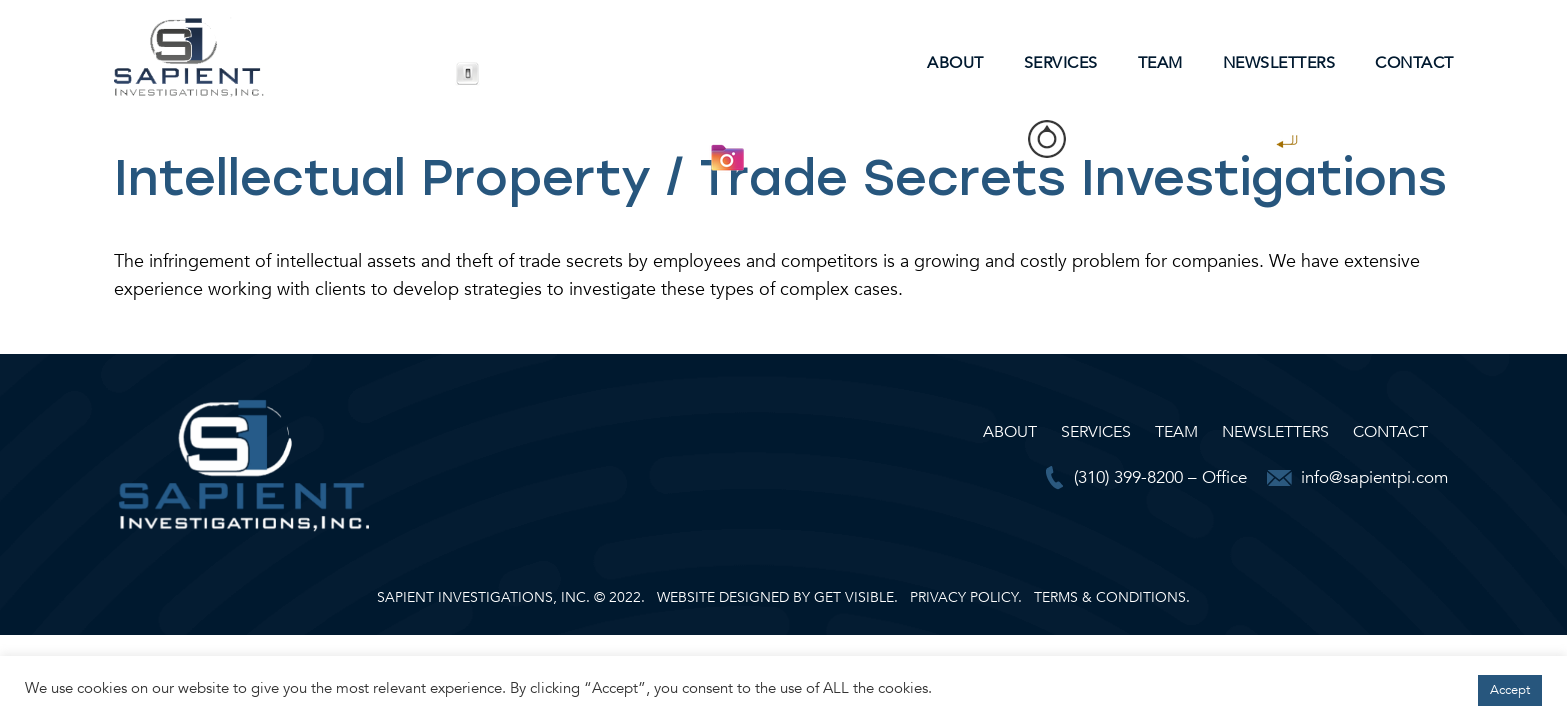 This screenshot has width=1567, height=720. I want to click on reply to all recipients of an email, so click(1286, 141).